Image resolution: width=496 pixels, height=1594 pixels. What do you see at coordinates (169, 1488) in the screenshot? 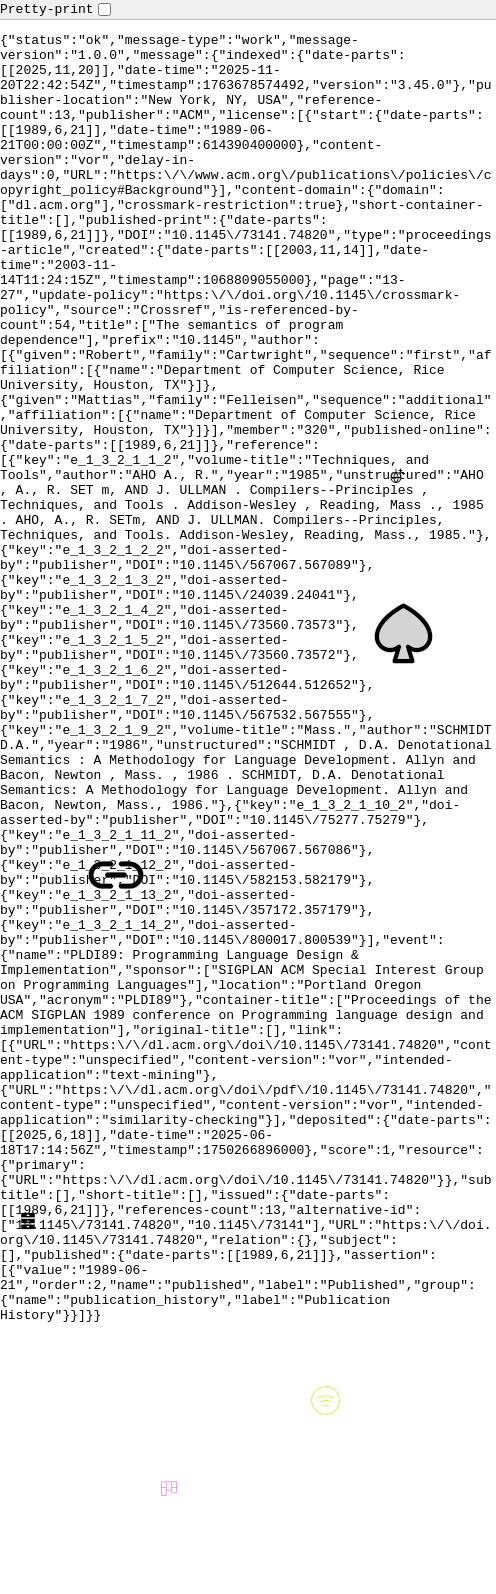
I see `open kanban board view` at bounding box center [169, 1488].